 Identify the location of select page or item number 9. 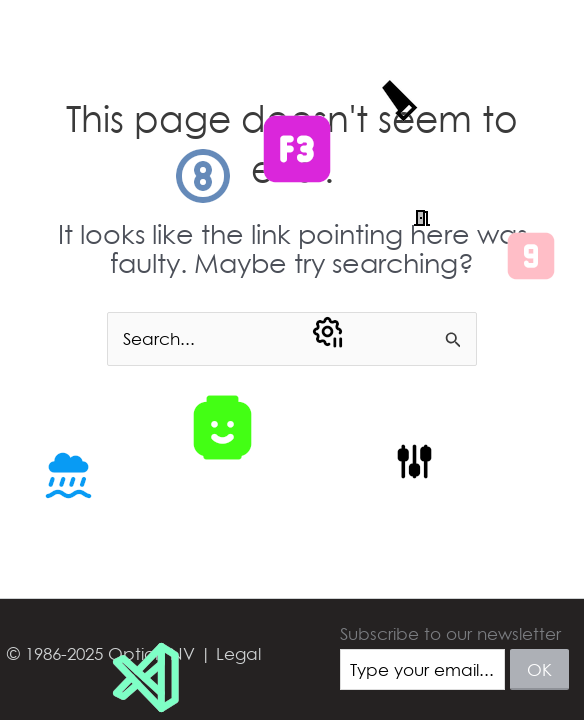
(531, 256).